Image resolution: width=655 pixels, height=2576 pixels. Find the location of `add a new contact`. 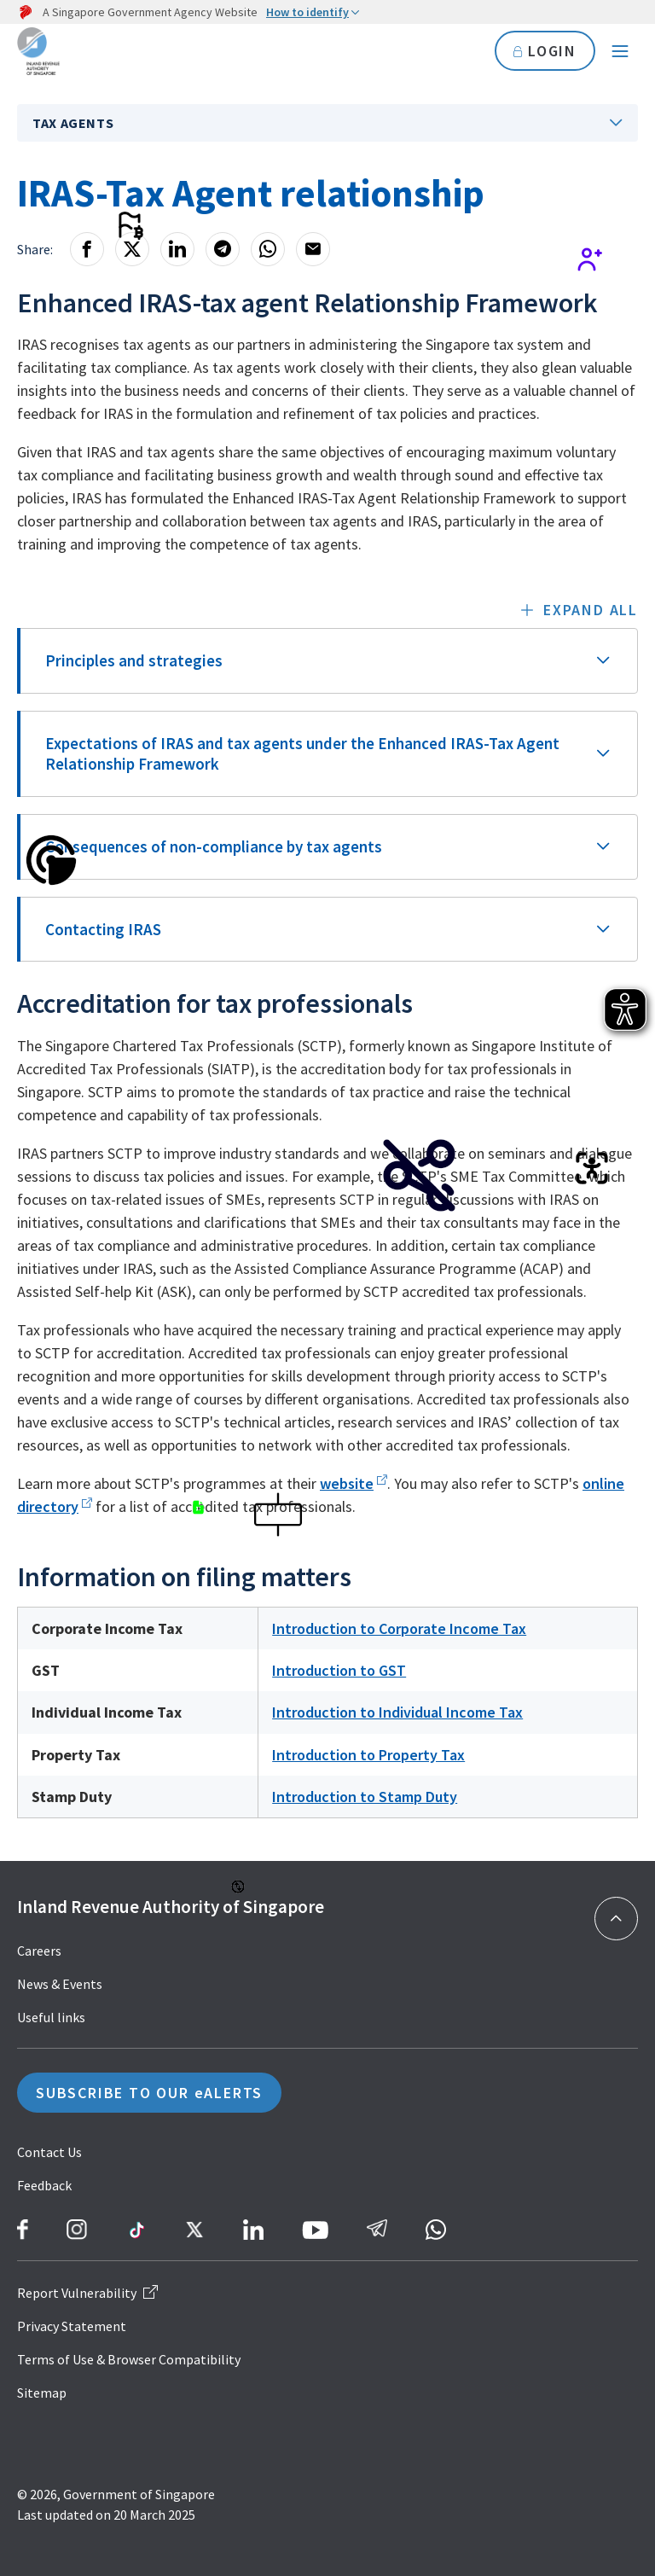

add a new contact is located at coordinates (589, 259).